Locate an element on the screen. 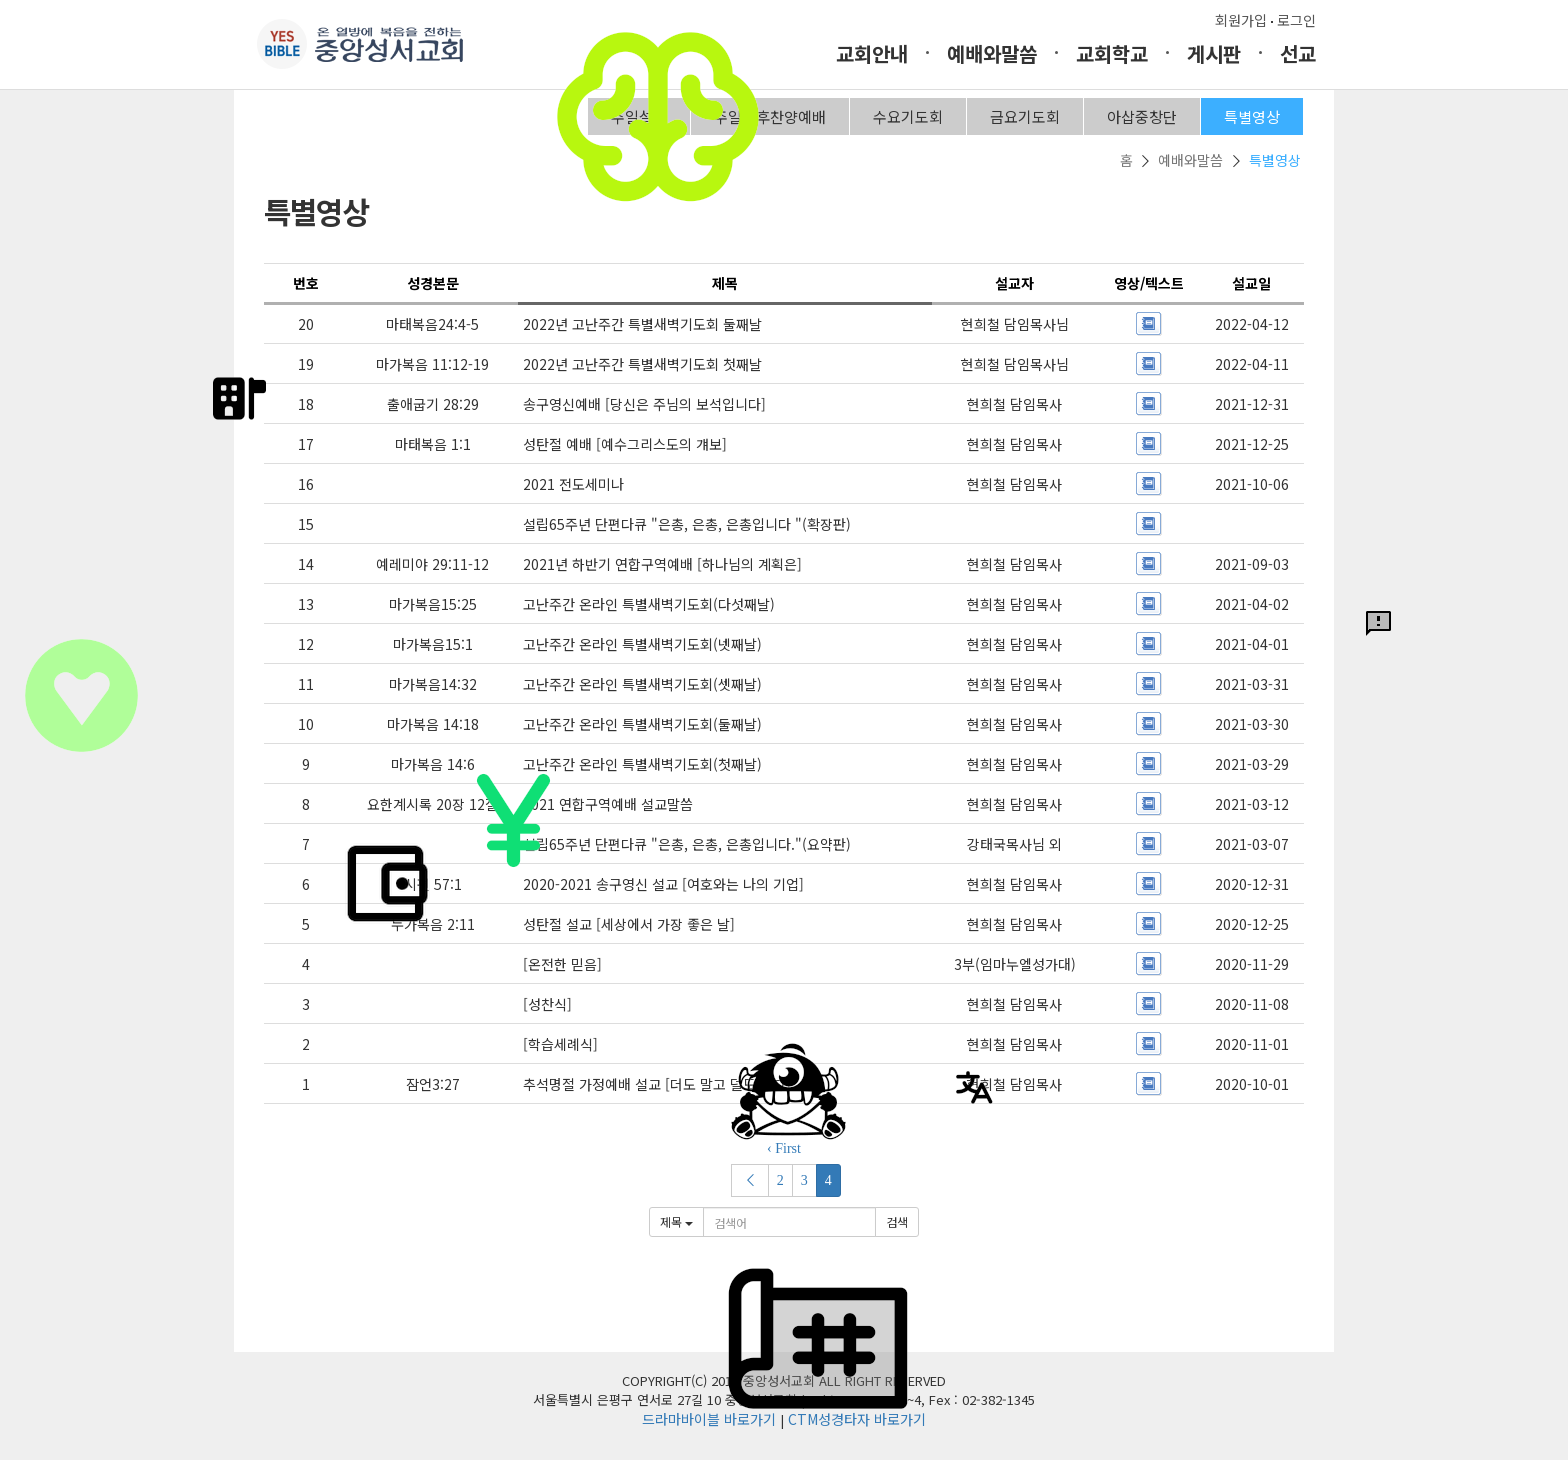  indicates price or payment in Chinese yuan (renminbi) is located at coordinates (513, 820).